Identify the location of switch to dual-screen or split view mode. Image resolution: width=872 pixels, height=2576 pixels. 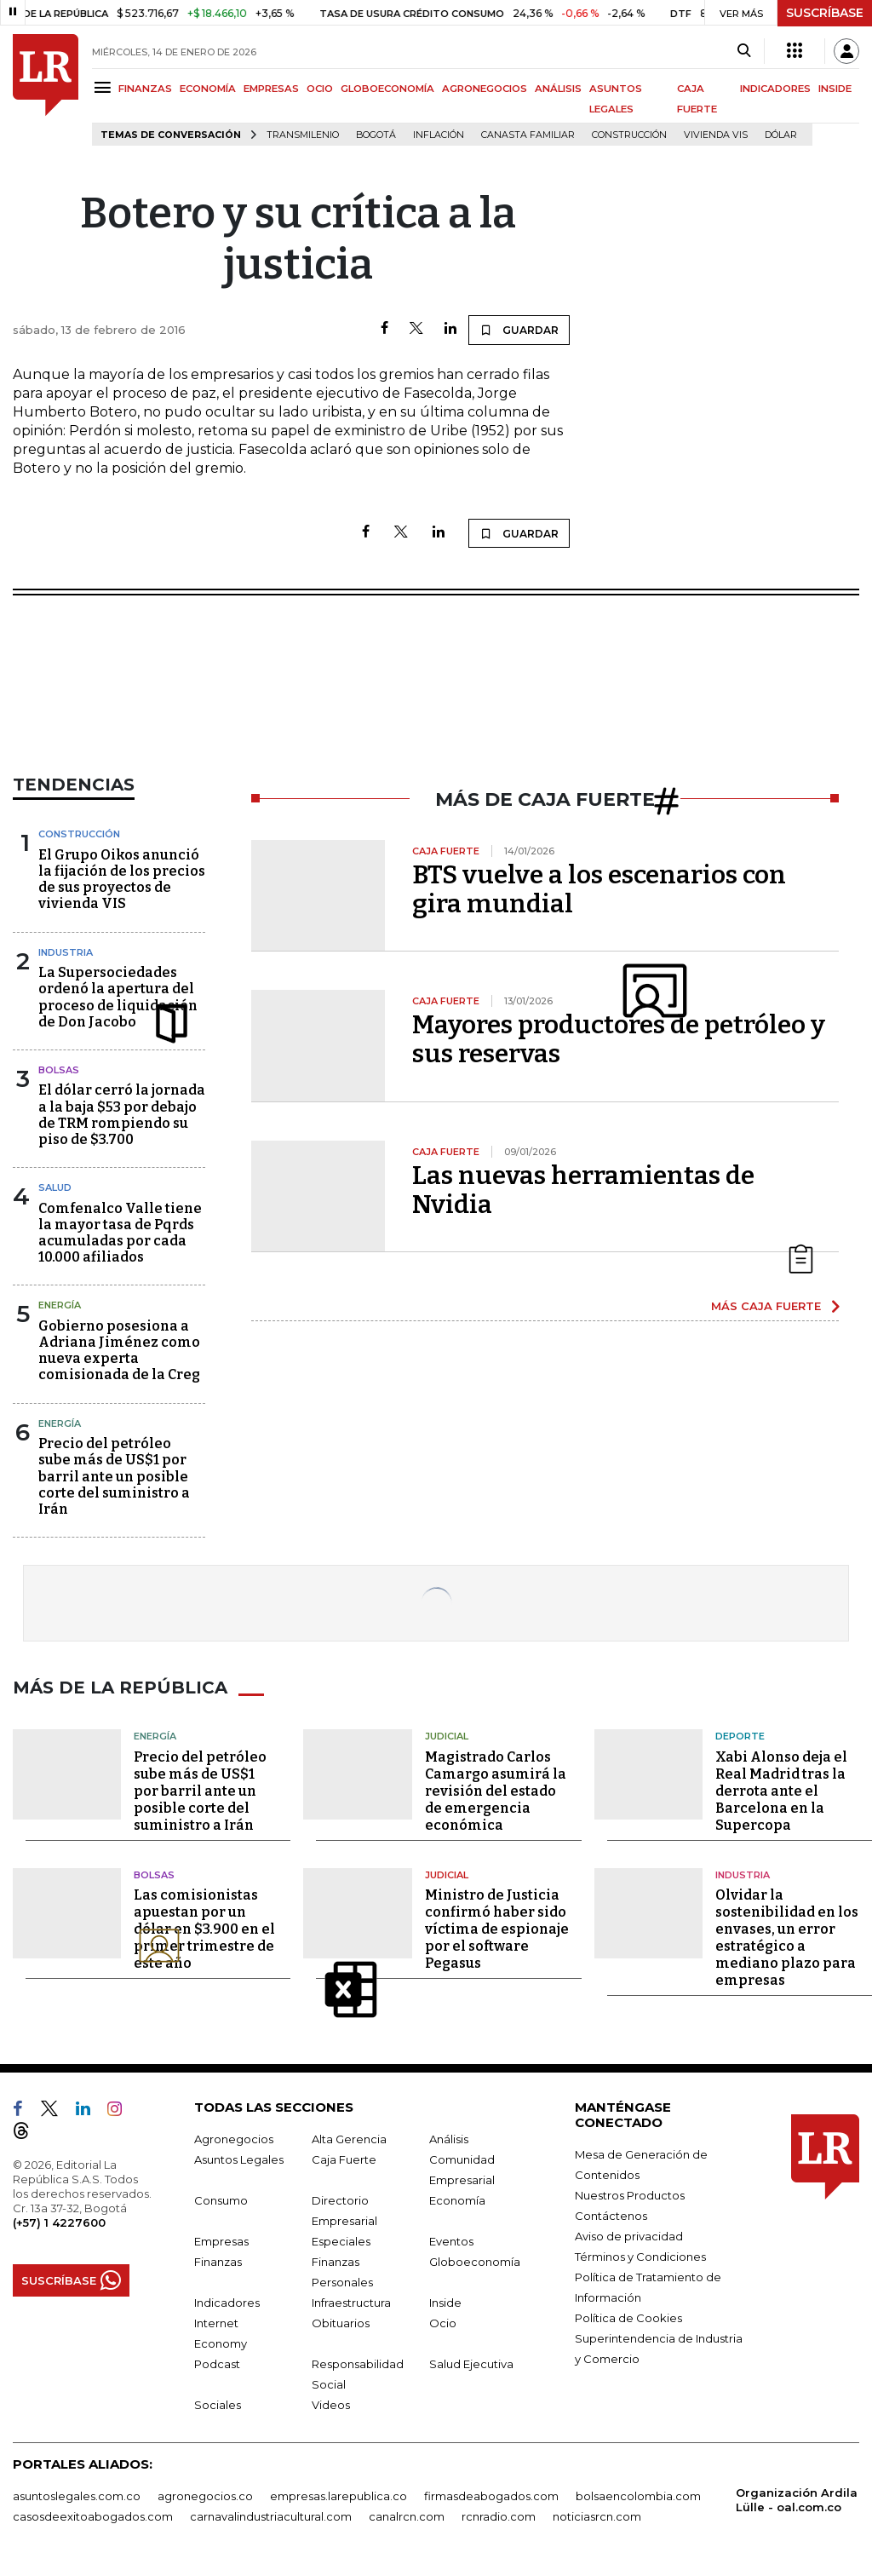
(171, 1021).